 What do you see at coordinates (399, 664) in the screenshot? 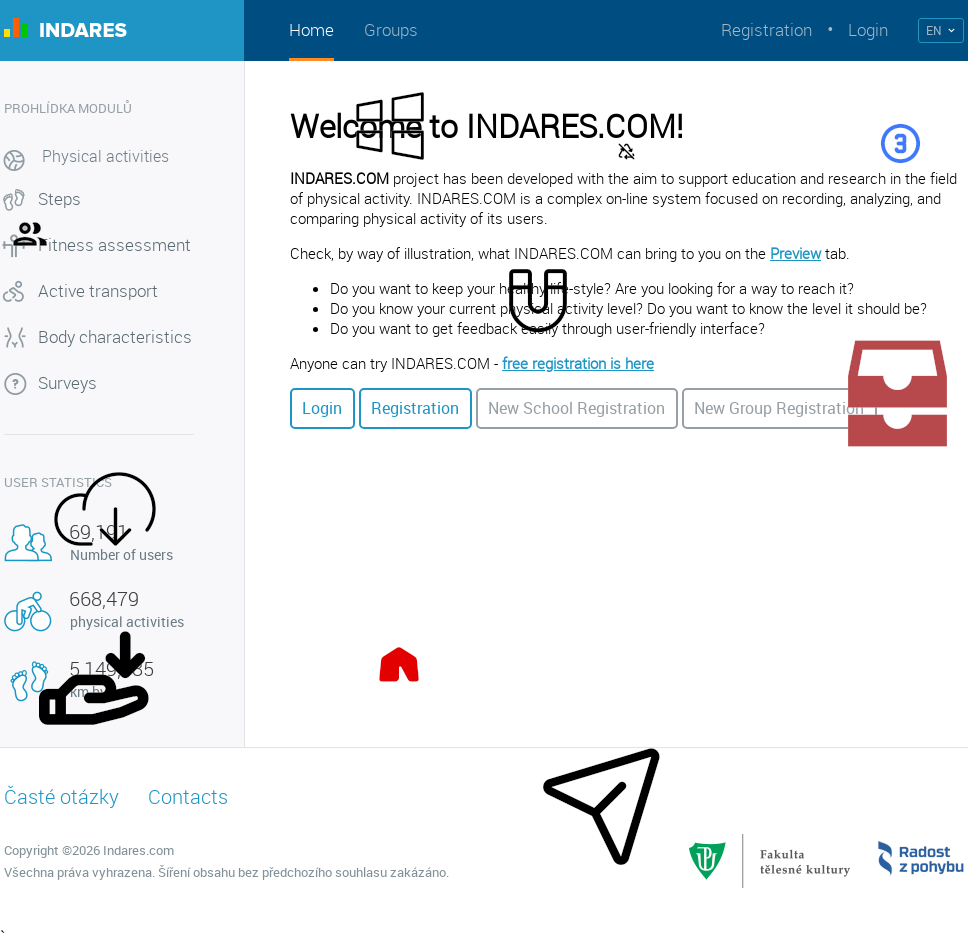
I see `access camping or outdoor activity information` at bounding box center [399, 664].